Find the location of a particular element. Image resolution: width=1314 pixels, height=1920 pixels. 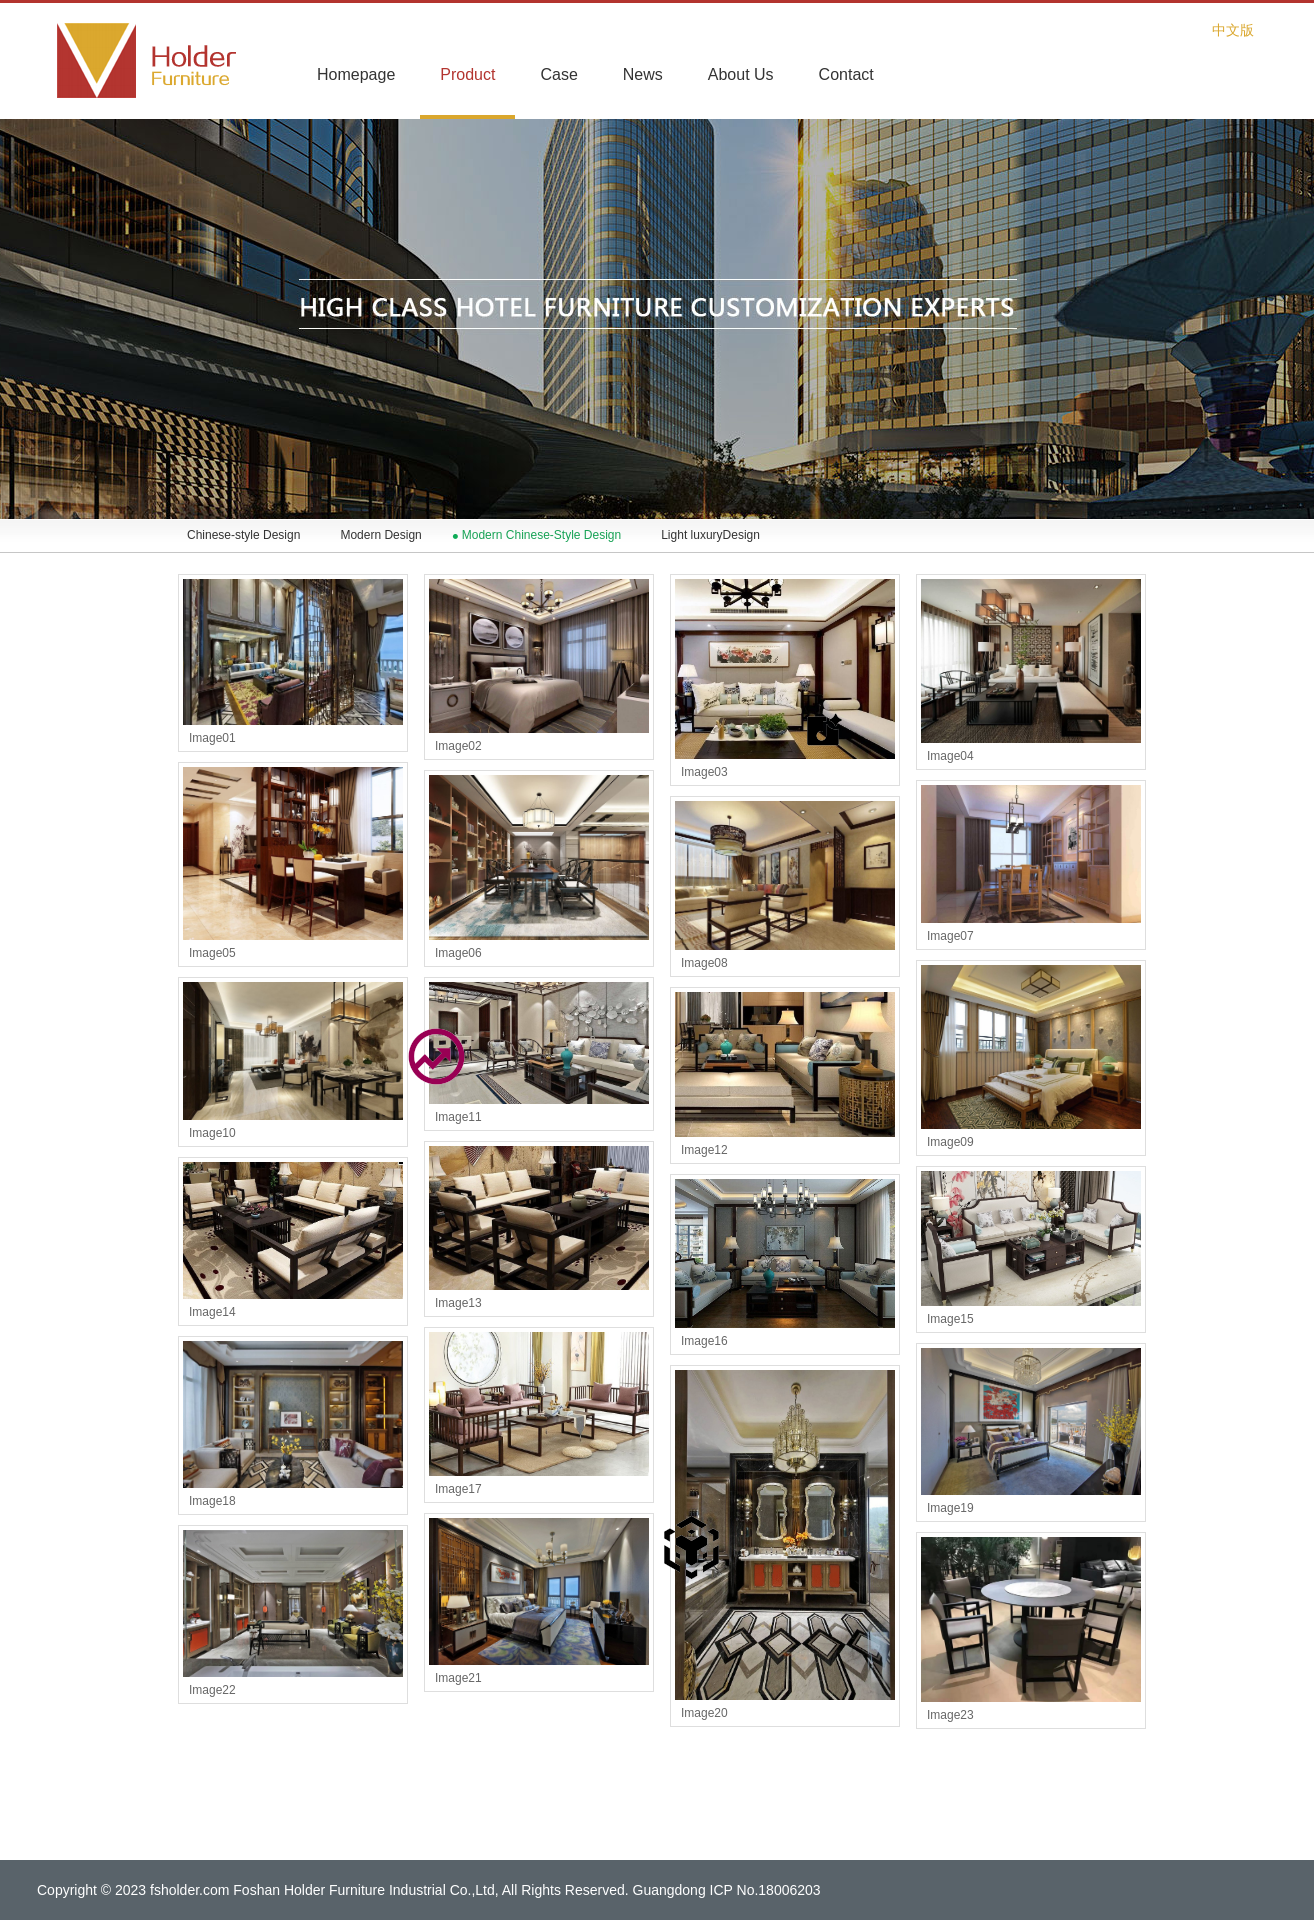

ai-powered music or audio generation is located at coordinates (823, 731).